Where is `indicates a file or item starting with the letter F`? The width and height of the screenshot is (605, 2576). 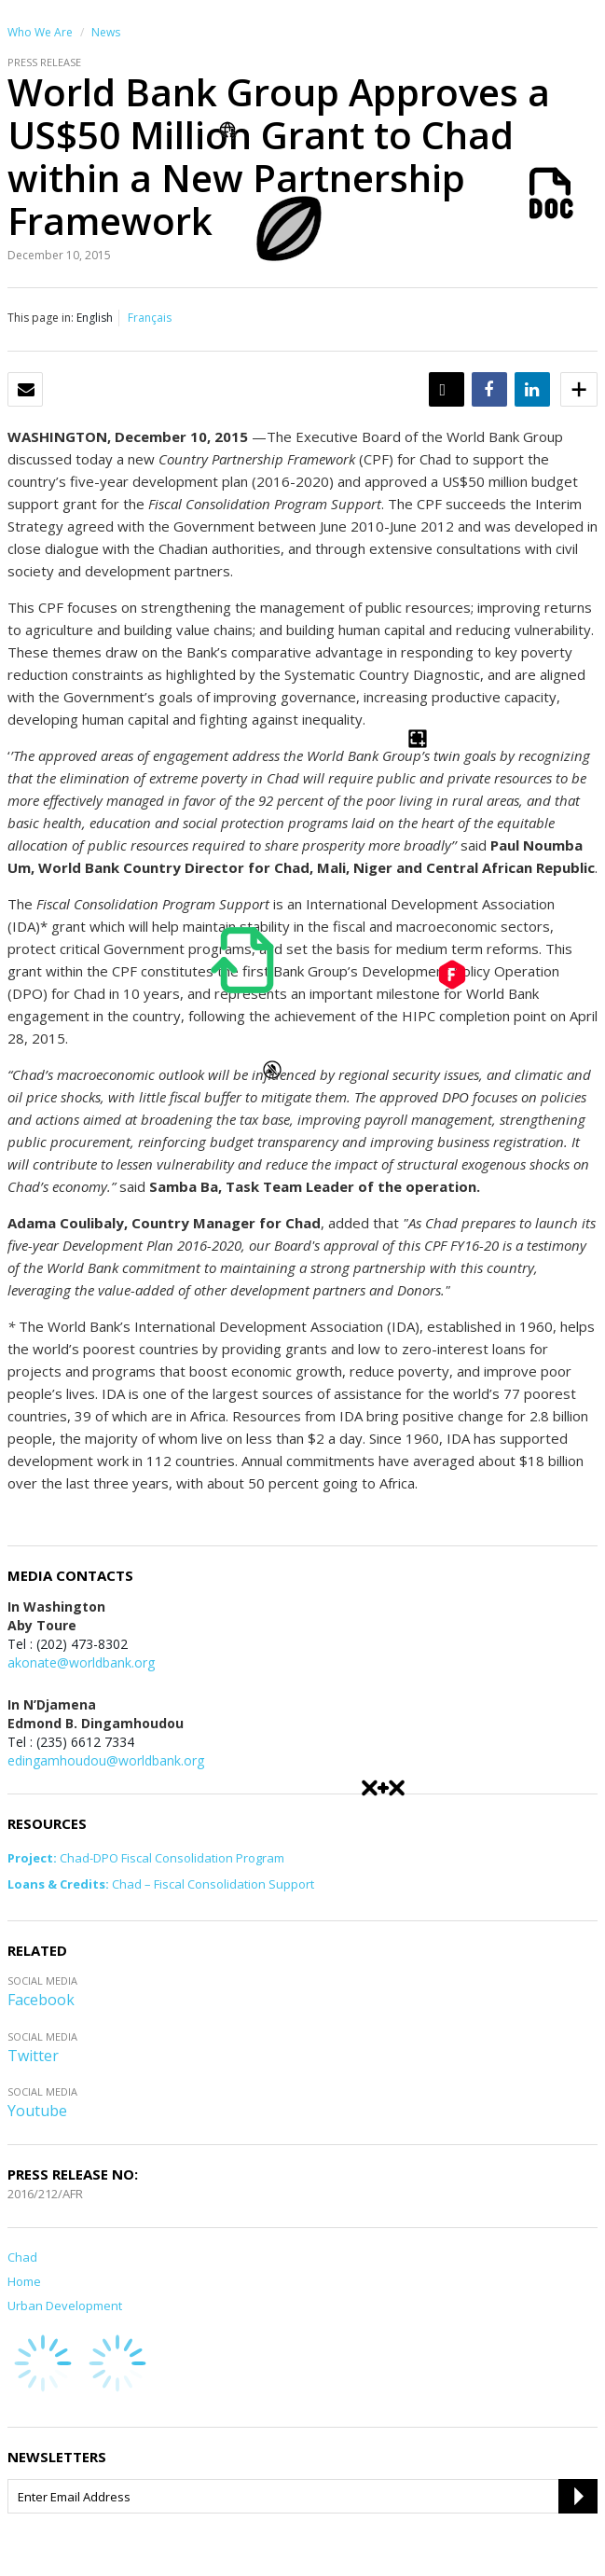 indicates a file or item starting with the letter F is located at coordinates (452, 975).